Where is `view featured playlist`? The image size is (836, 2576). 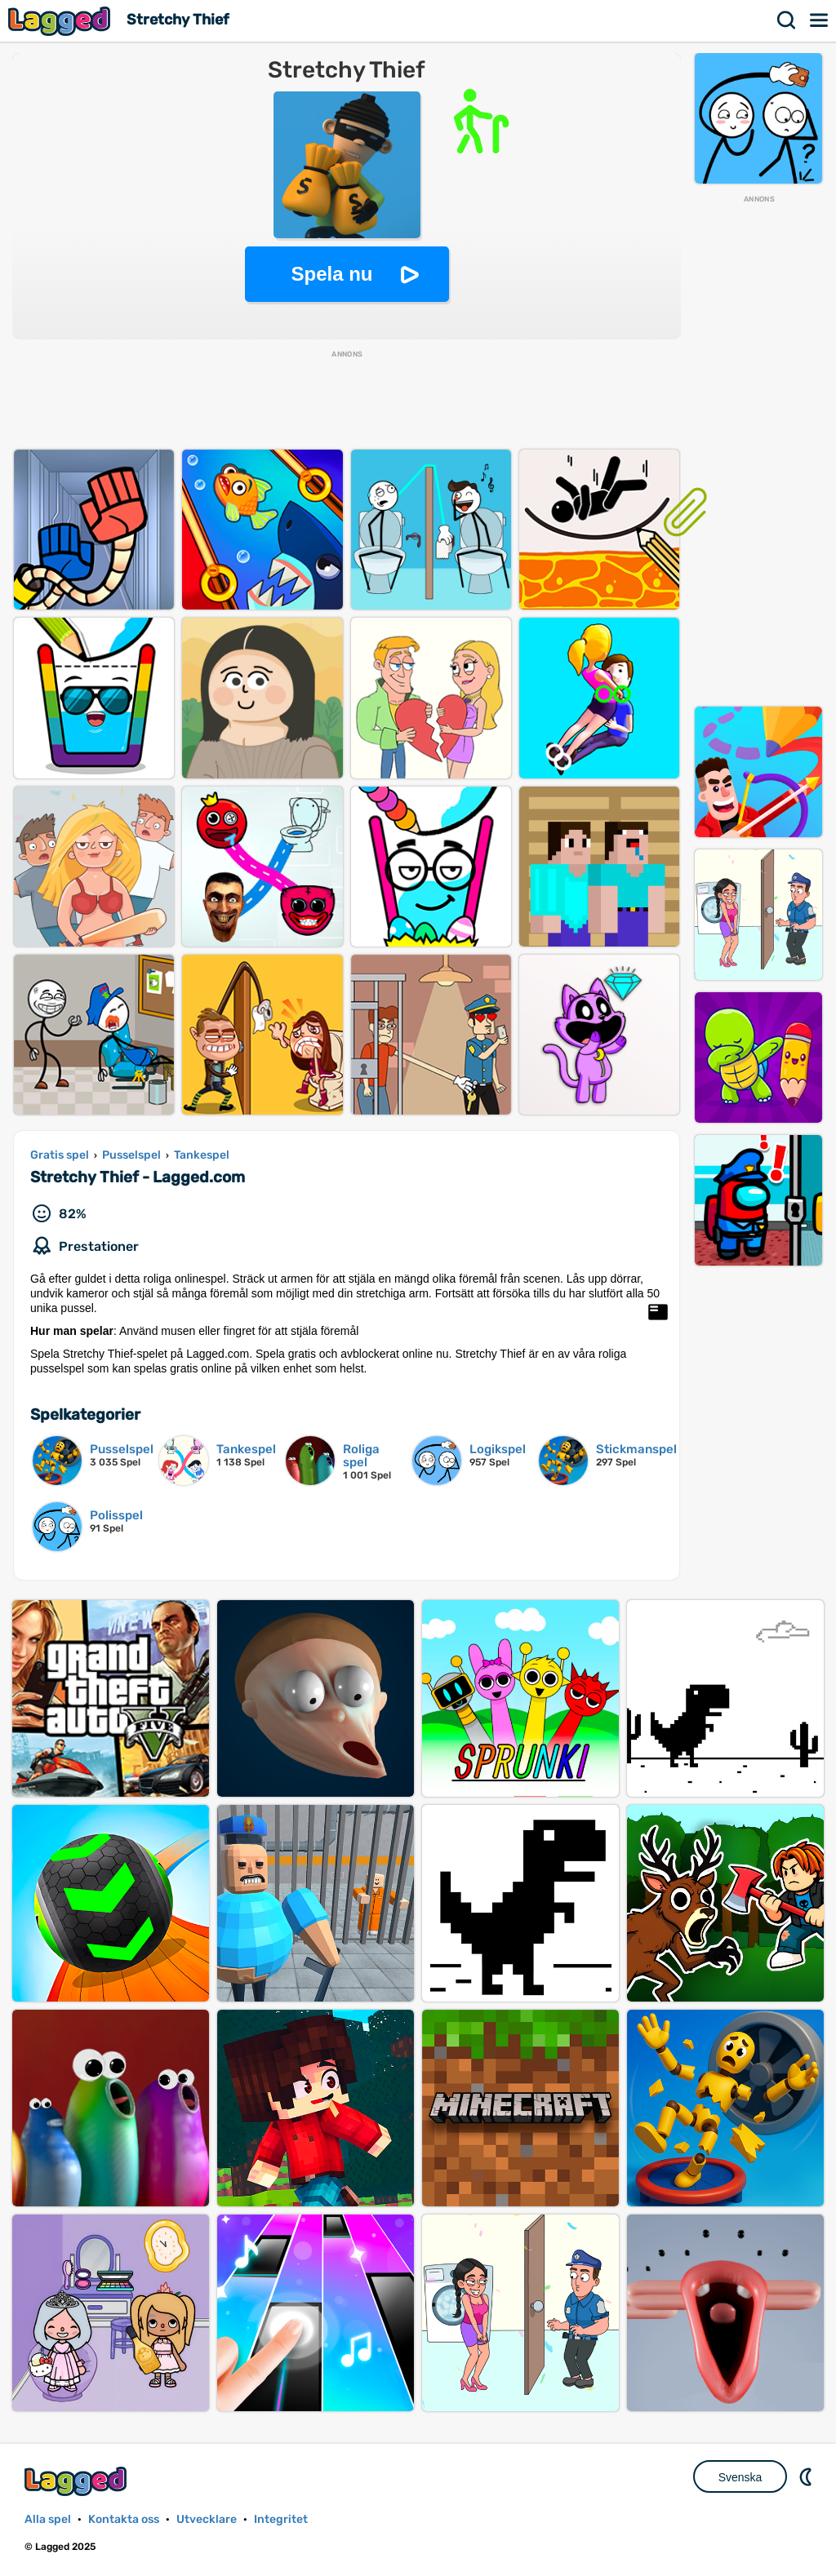 view featured playlist is located at coordinates (658, 1312).